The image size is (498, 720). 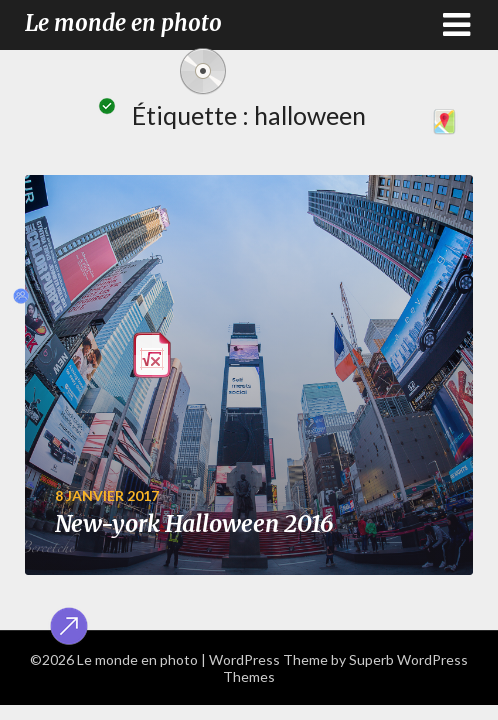 I want to click on open a google earth location file, so click(x=444, y=121).